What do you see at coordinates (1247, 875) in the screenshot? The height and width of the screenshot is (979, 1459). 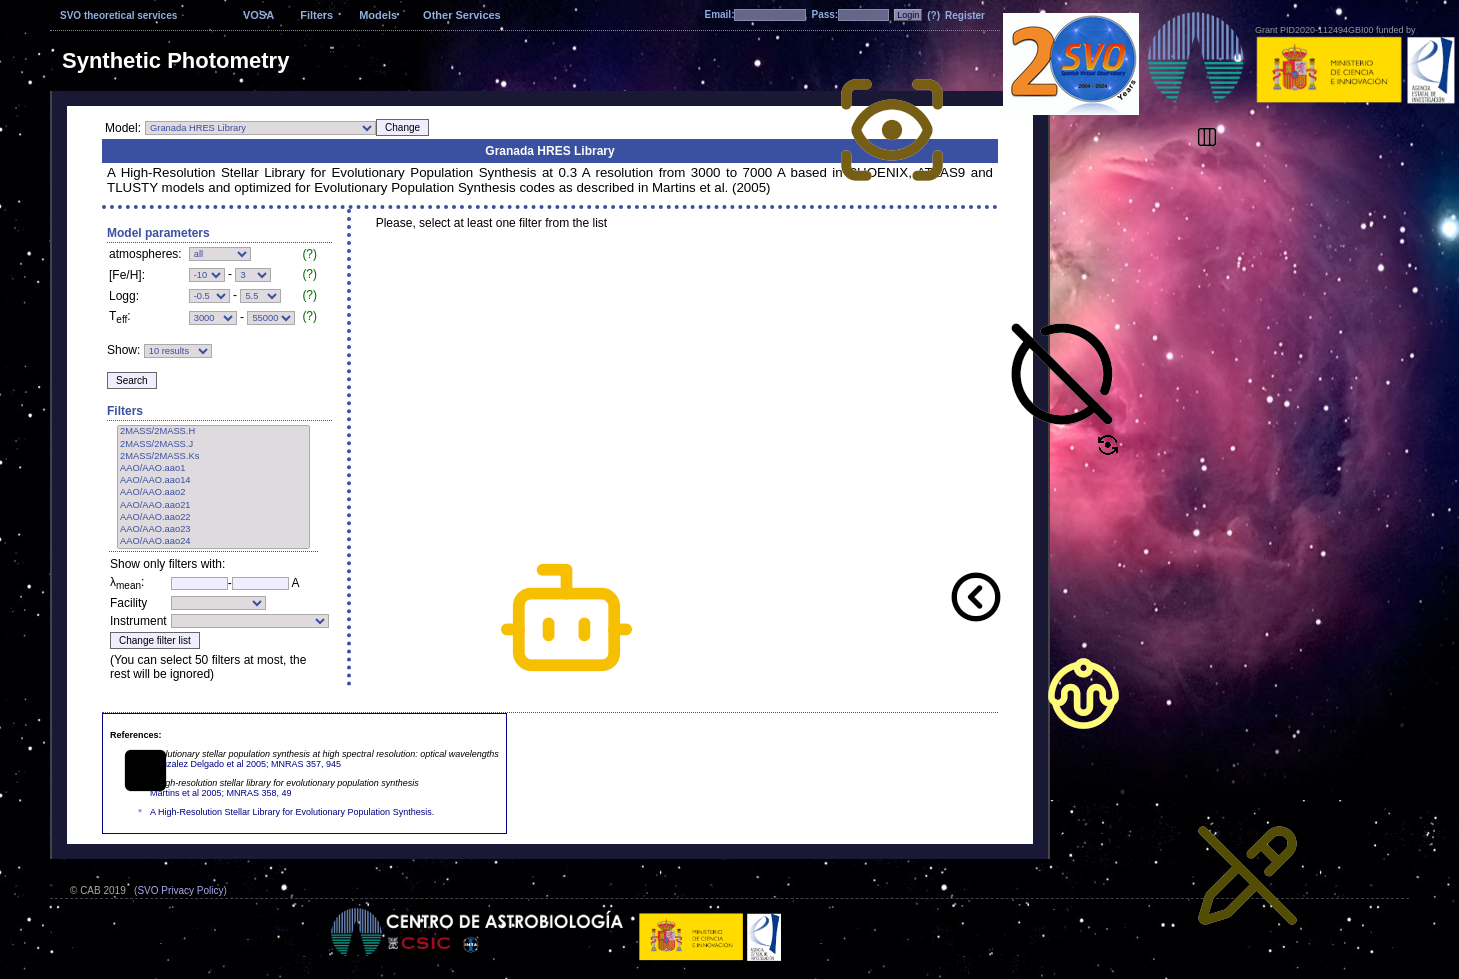 I see `editing is disabled` at bounding box center [1247, 875].